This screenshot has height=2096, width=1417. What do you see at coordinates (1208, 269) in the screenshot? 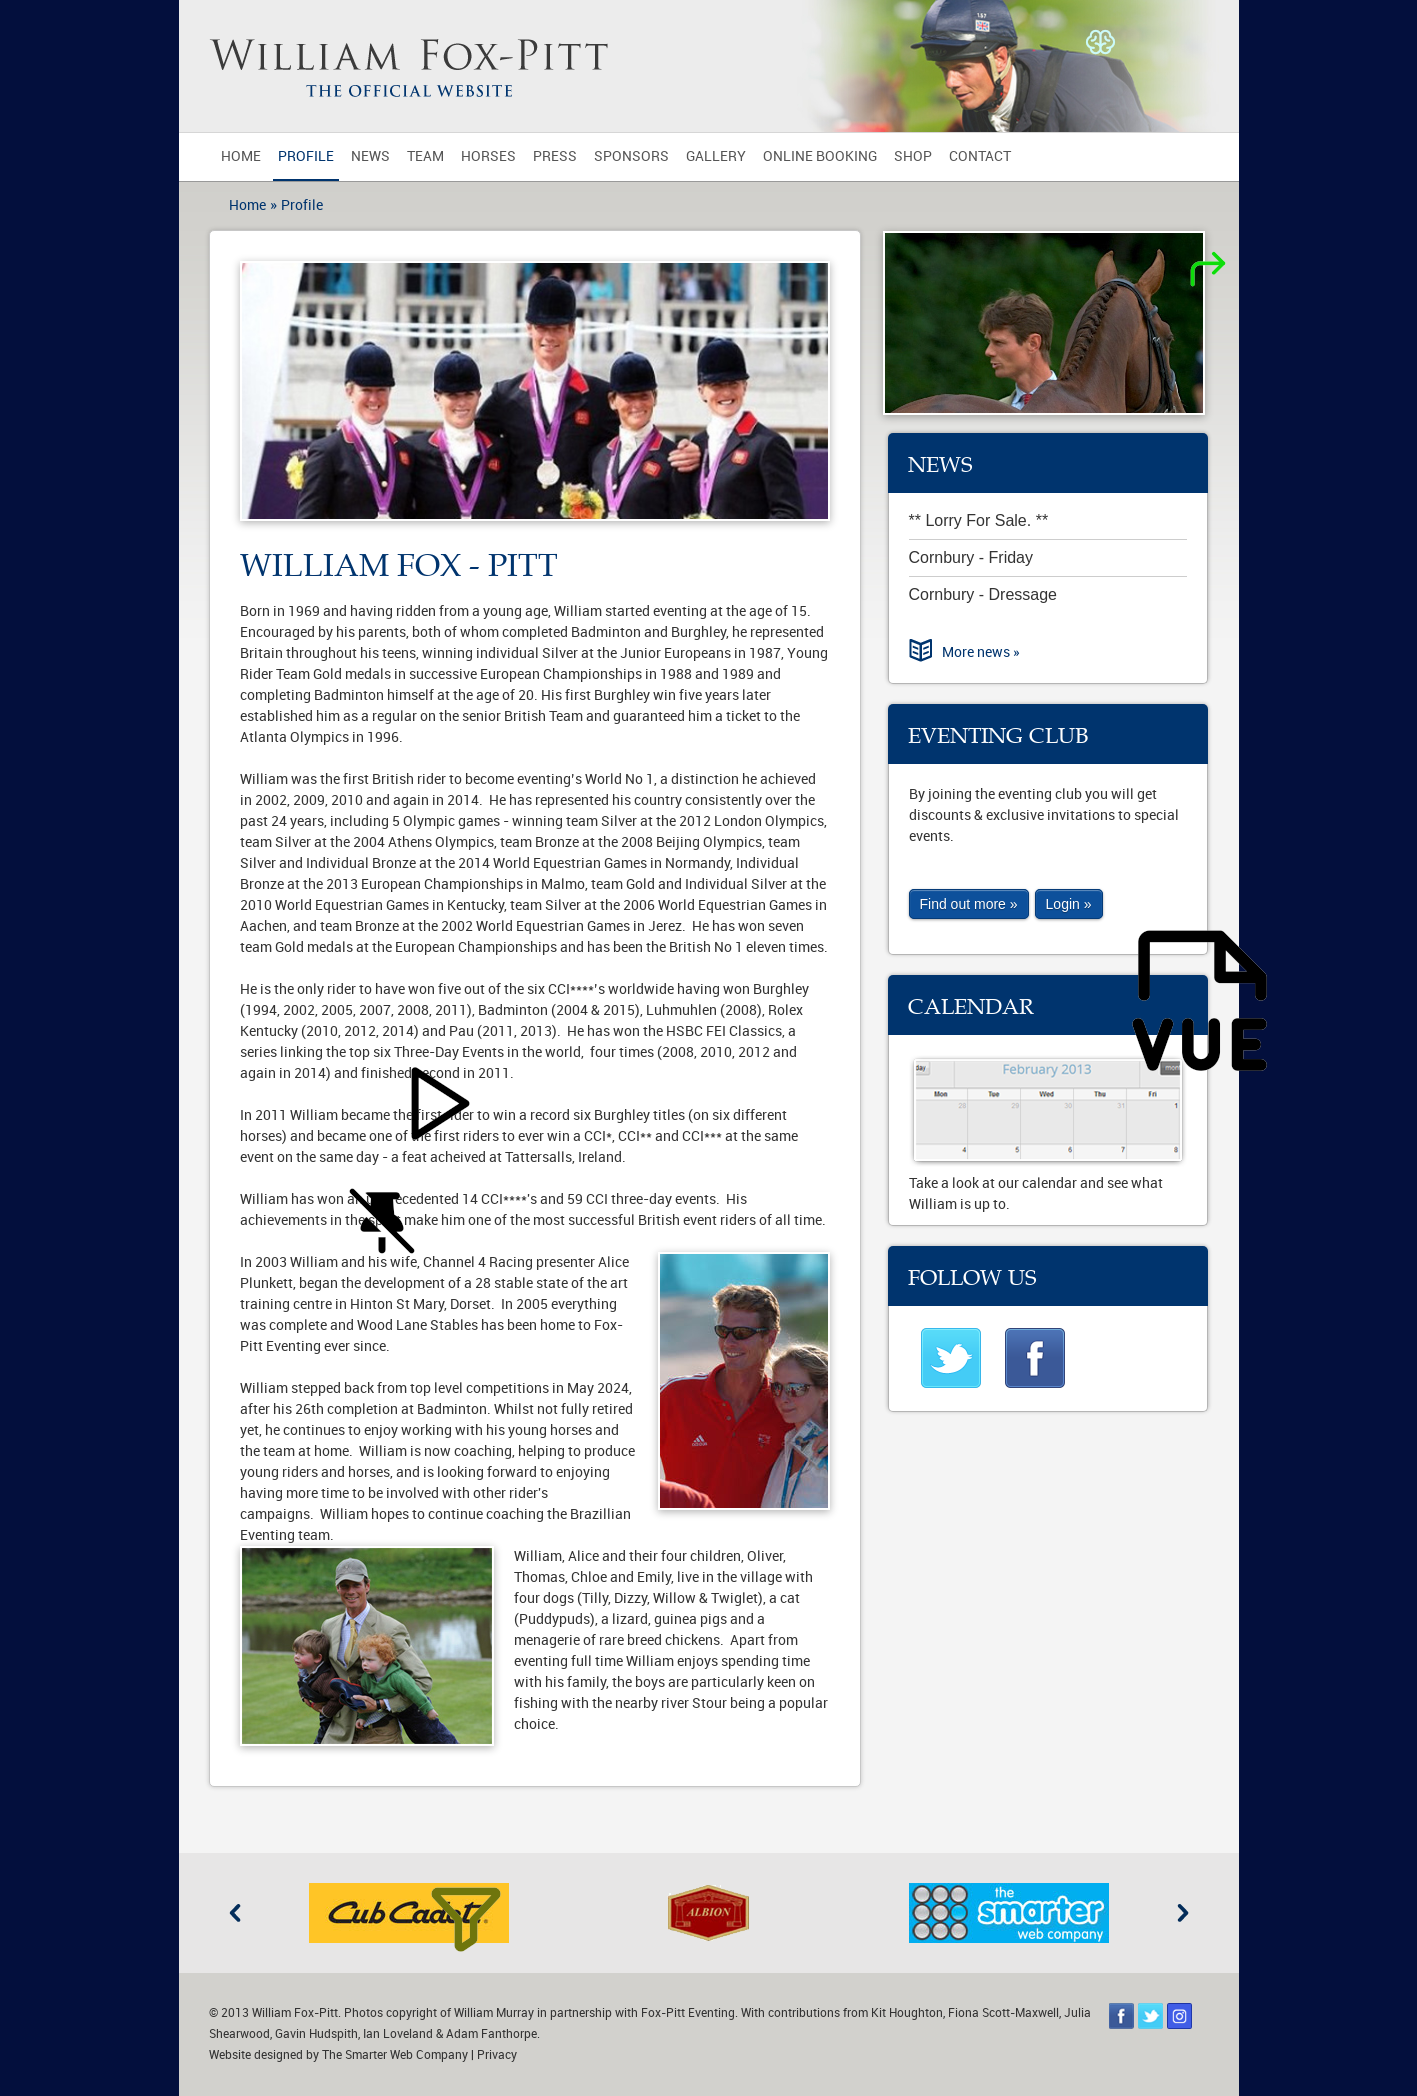
I see `share or forward content` at bounding box center [1208, 269].